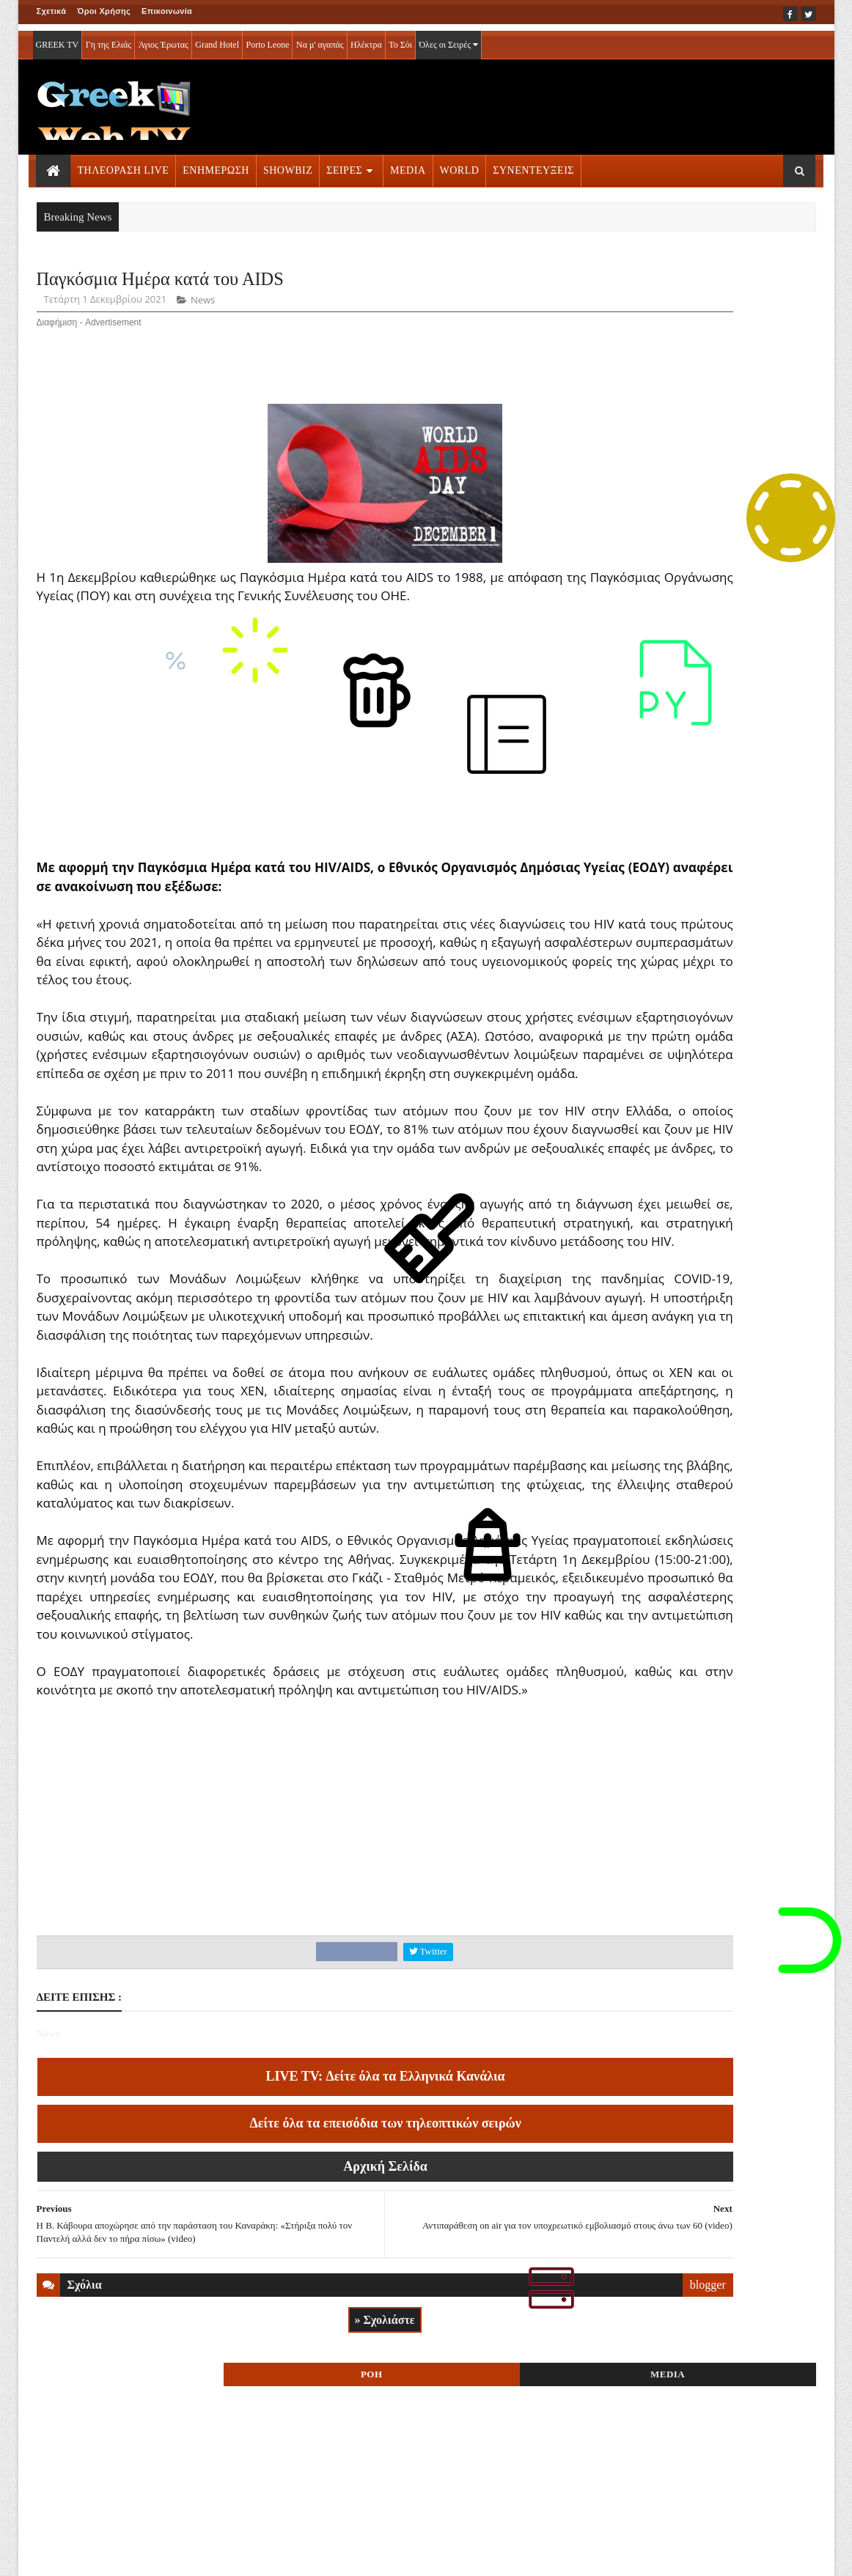 The width and height of the screenshot is (852, 2576). Describe the element at coordinates (430, 1236) in the screenshot. I see `access painting or drawing tools` at that location.